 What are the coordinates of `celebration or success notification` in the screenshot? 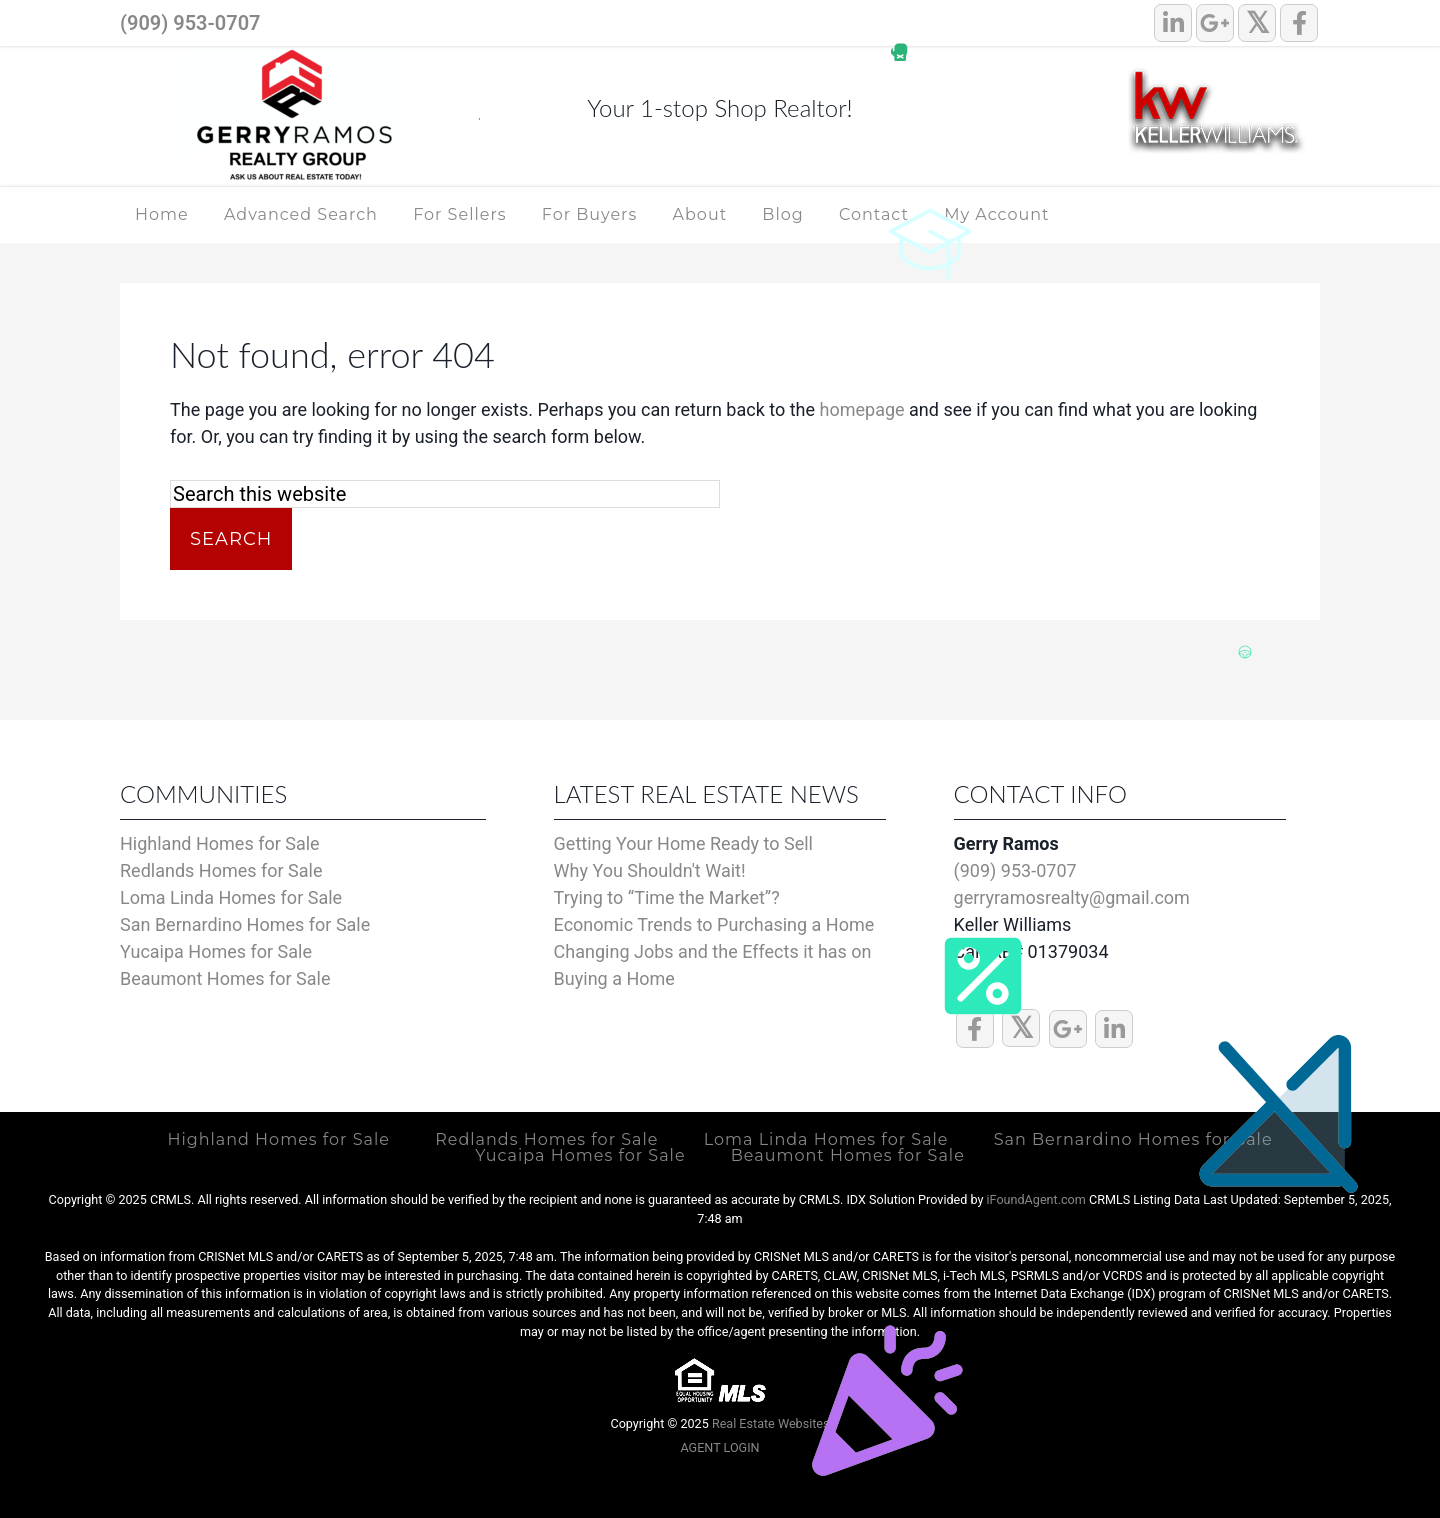 It's located at (879, 1409).